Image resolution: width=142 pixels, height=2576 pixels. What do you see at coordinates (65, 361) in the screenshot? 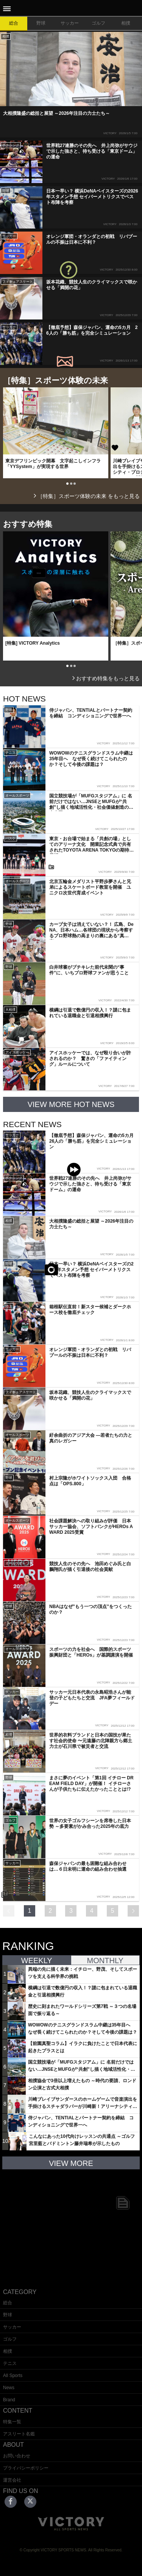
I see `view panorama photos` at bounding box center [65, 361].